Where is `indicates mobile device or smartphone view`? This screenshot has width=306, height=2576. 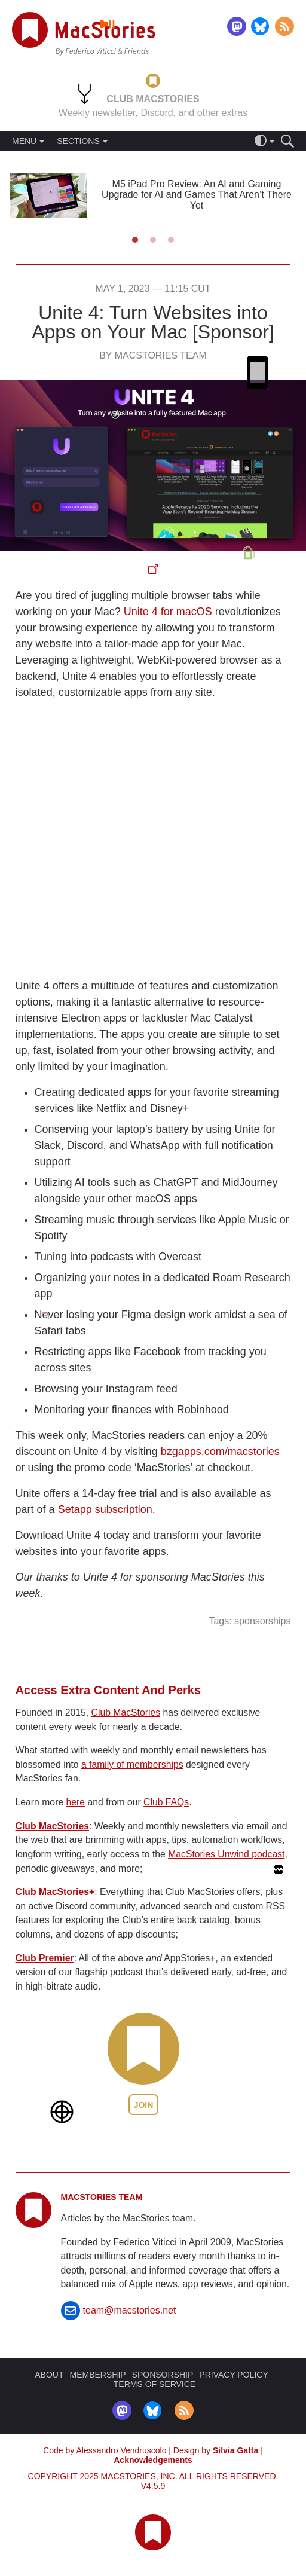
indicates mobile device or smartphone view is located at coordinates (257, 372).